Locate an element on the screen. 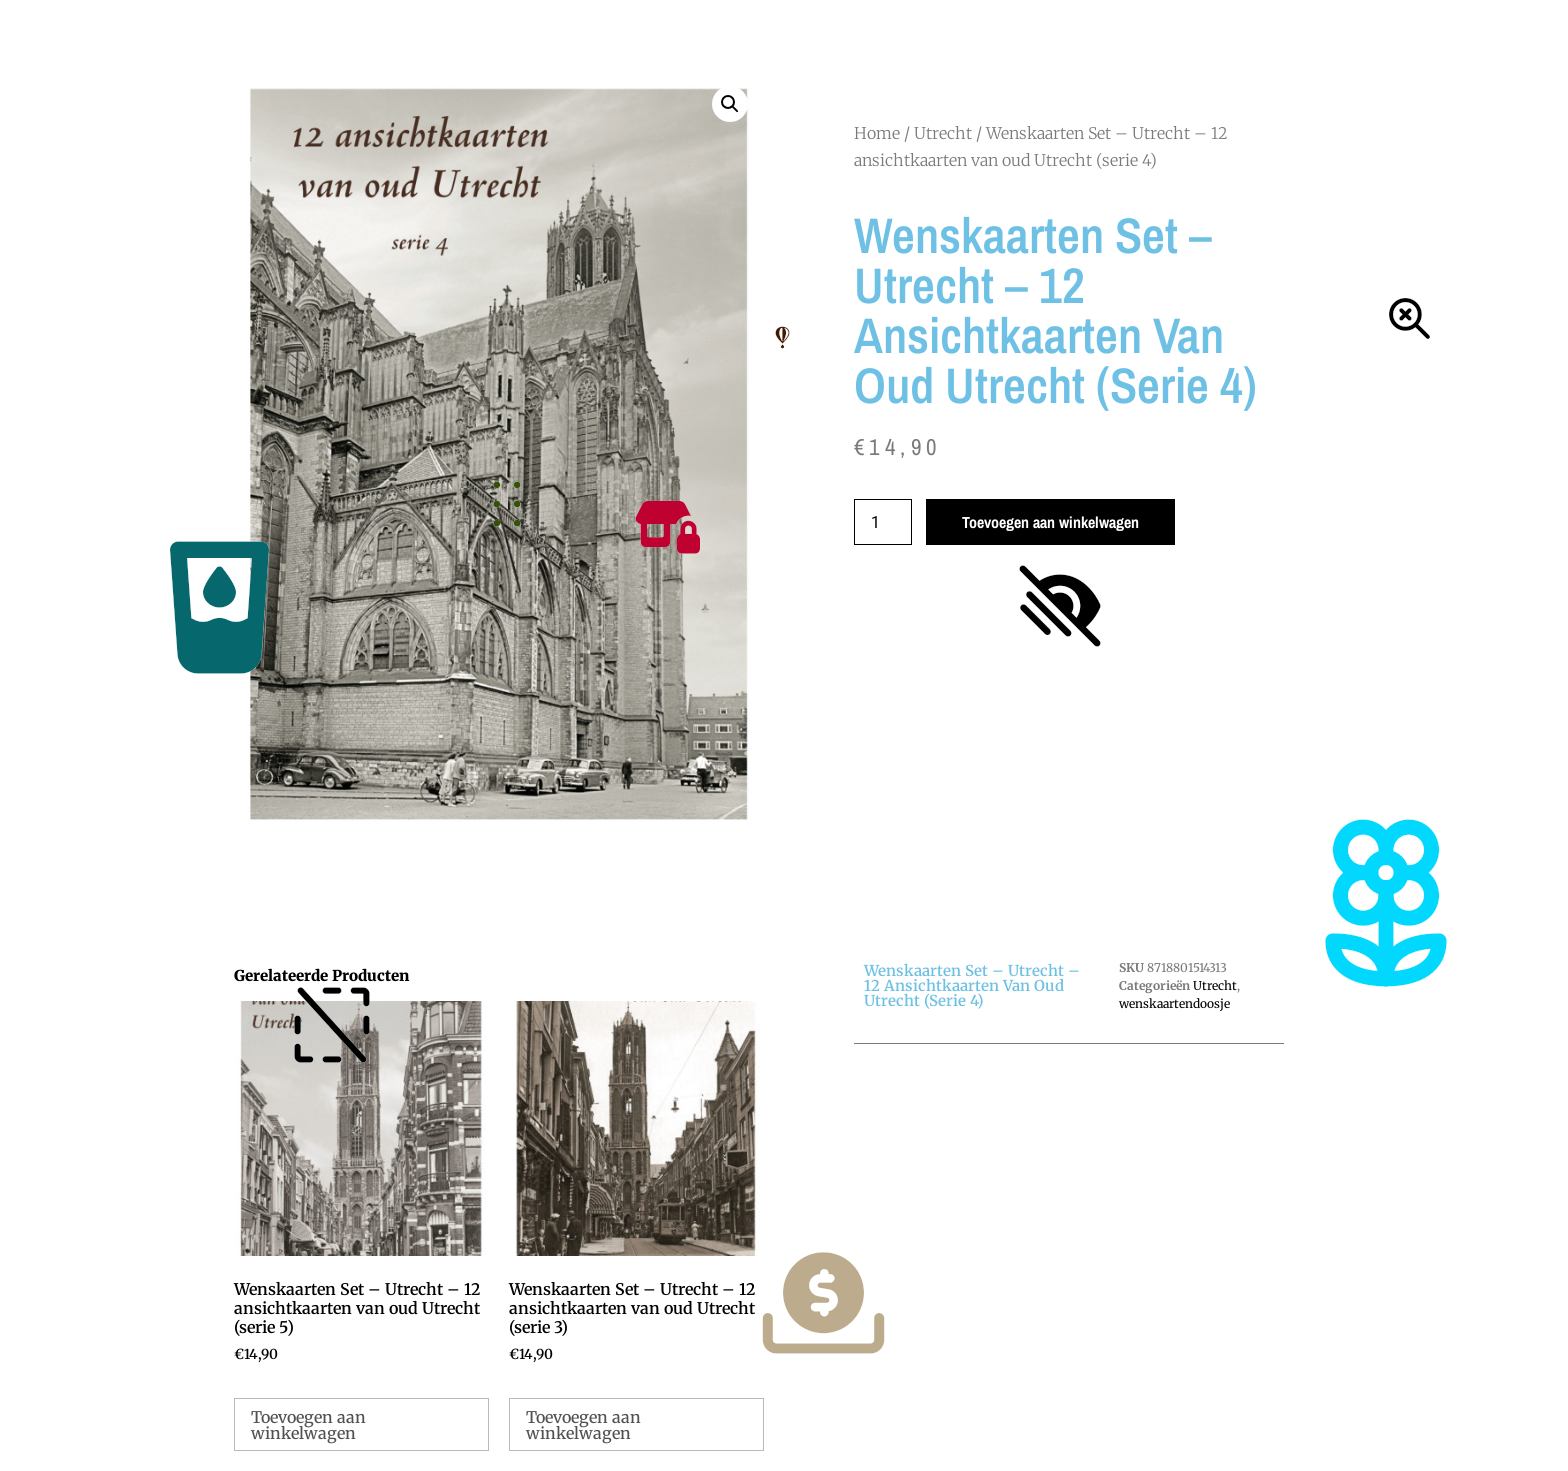 The height and width of the screenshot is (1471, 1568). indicates a locked or secured store is located at coordinates (667, 524).